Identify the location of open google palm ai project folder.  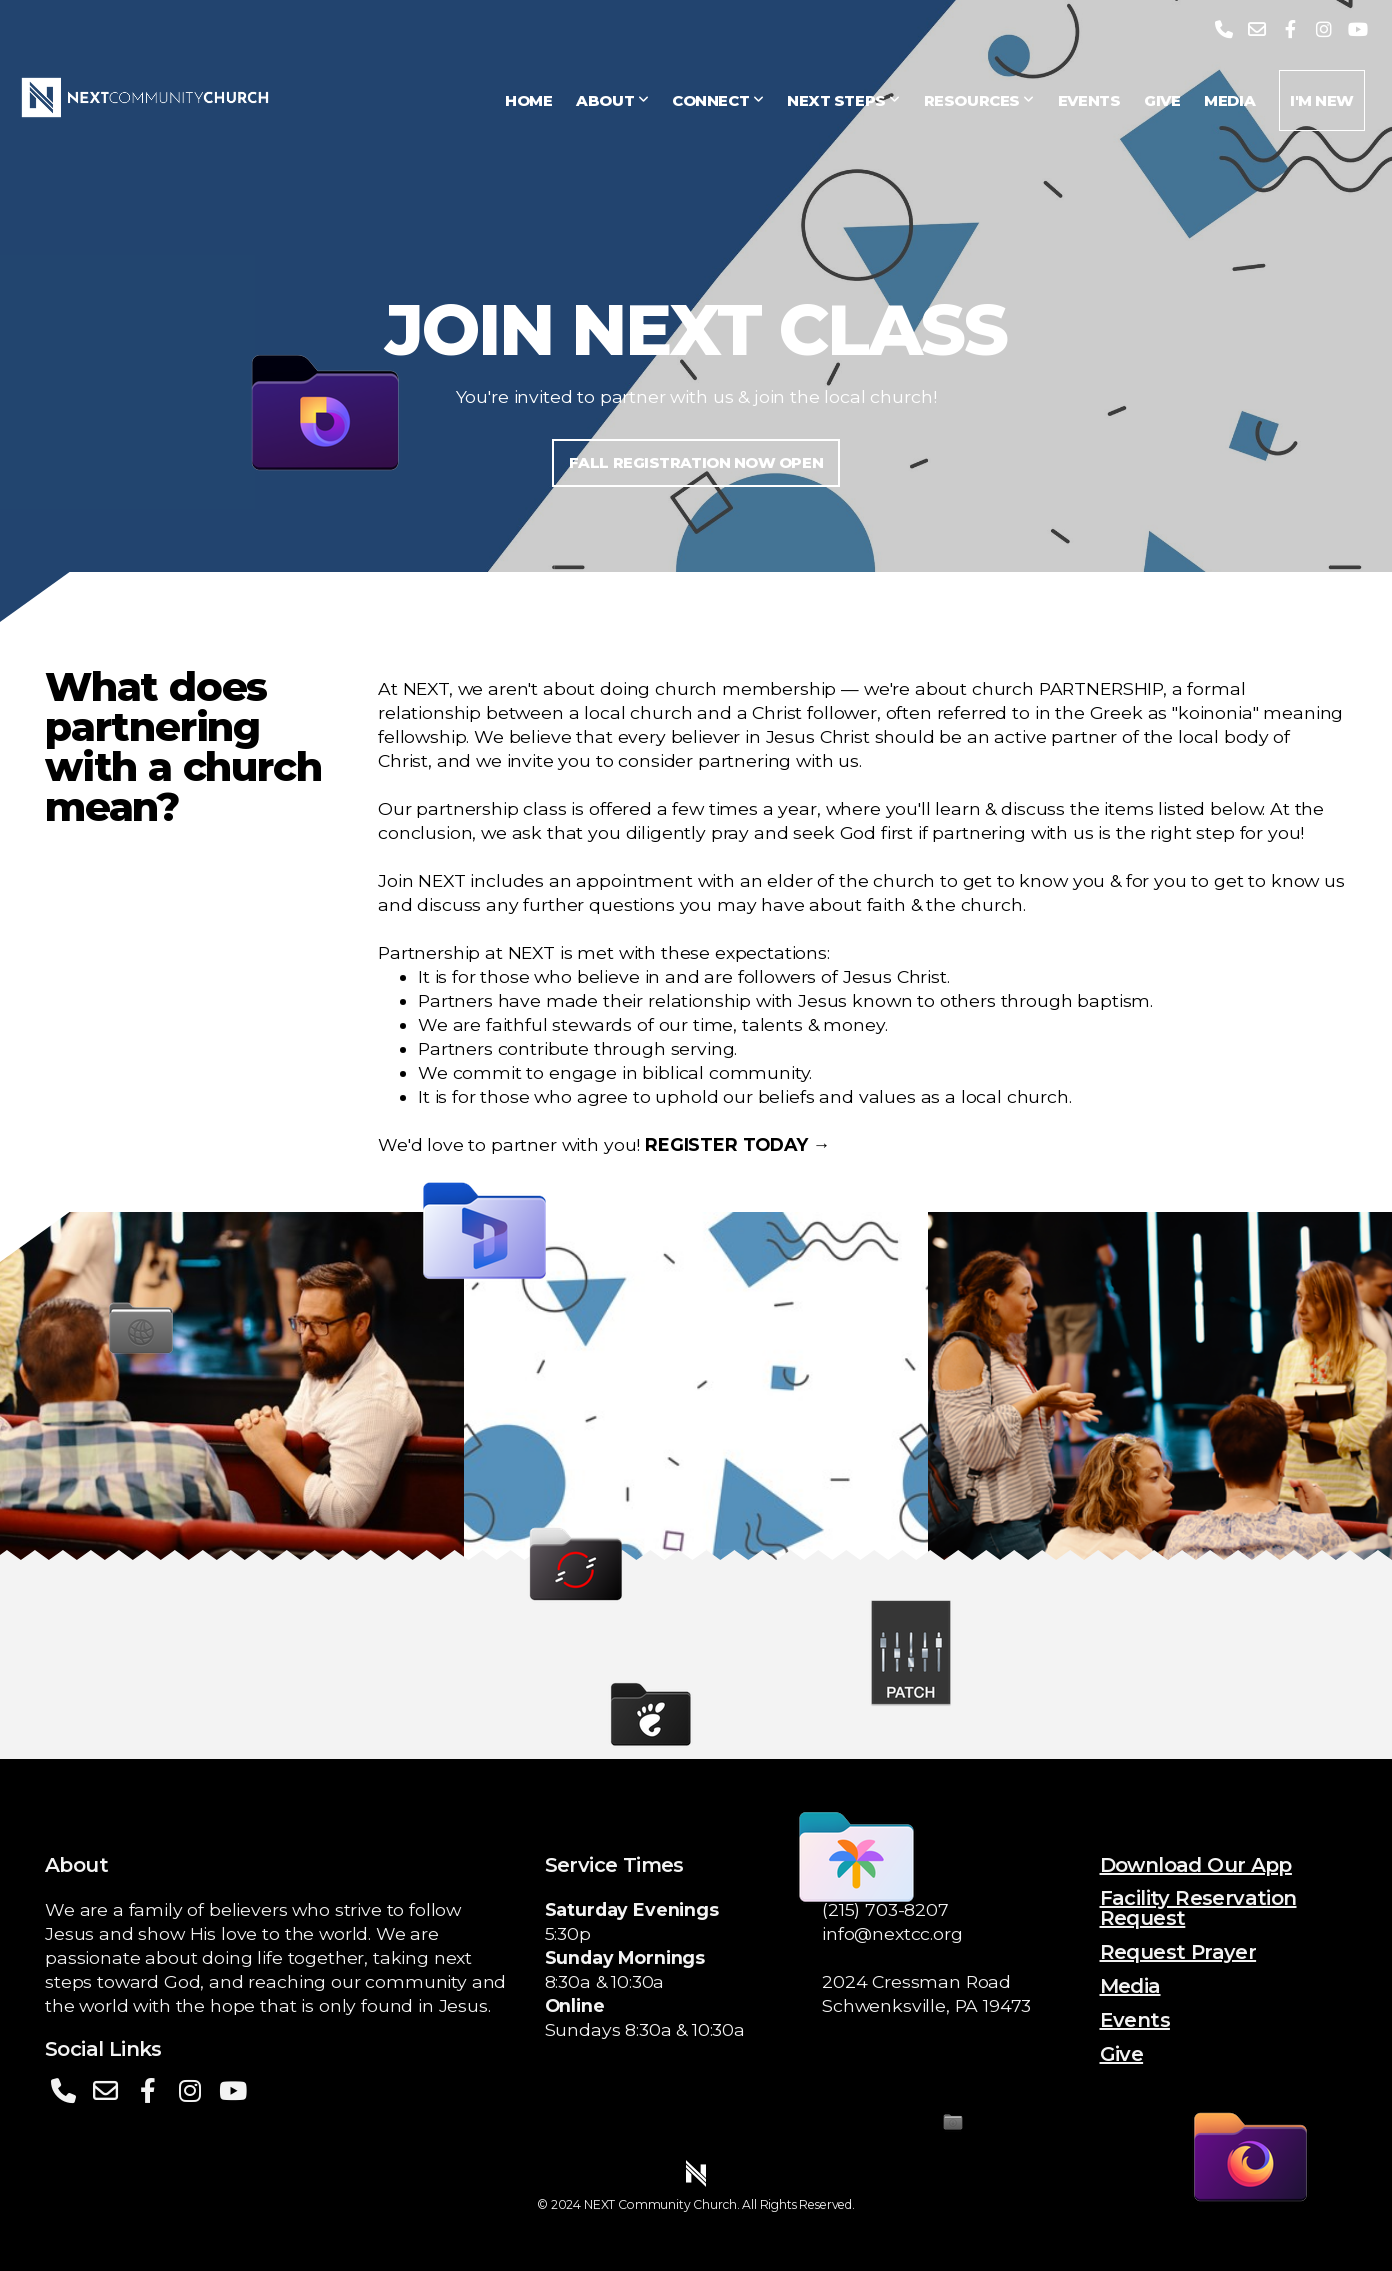
(856, 1860).